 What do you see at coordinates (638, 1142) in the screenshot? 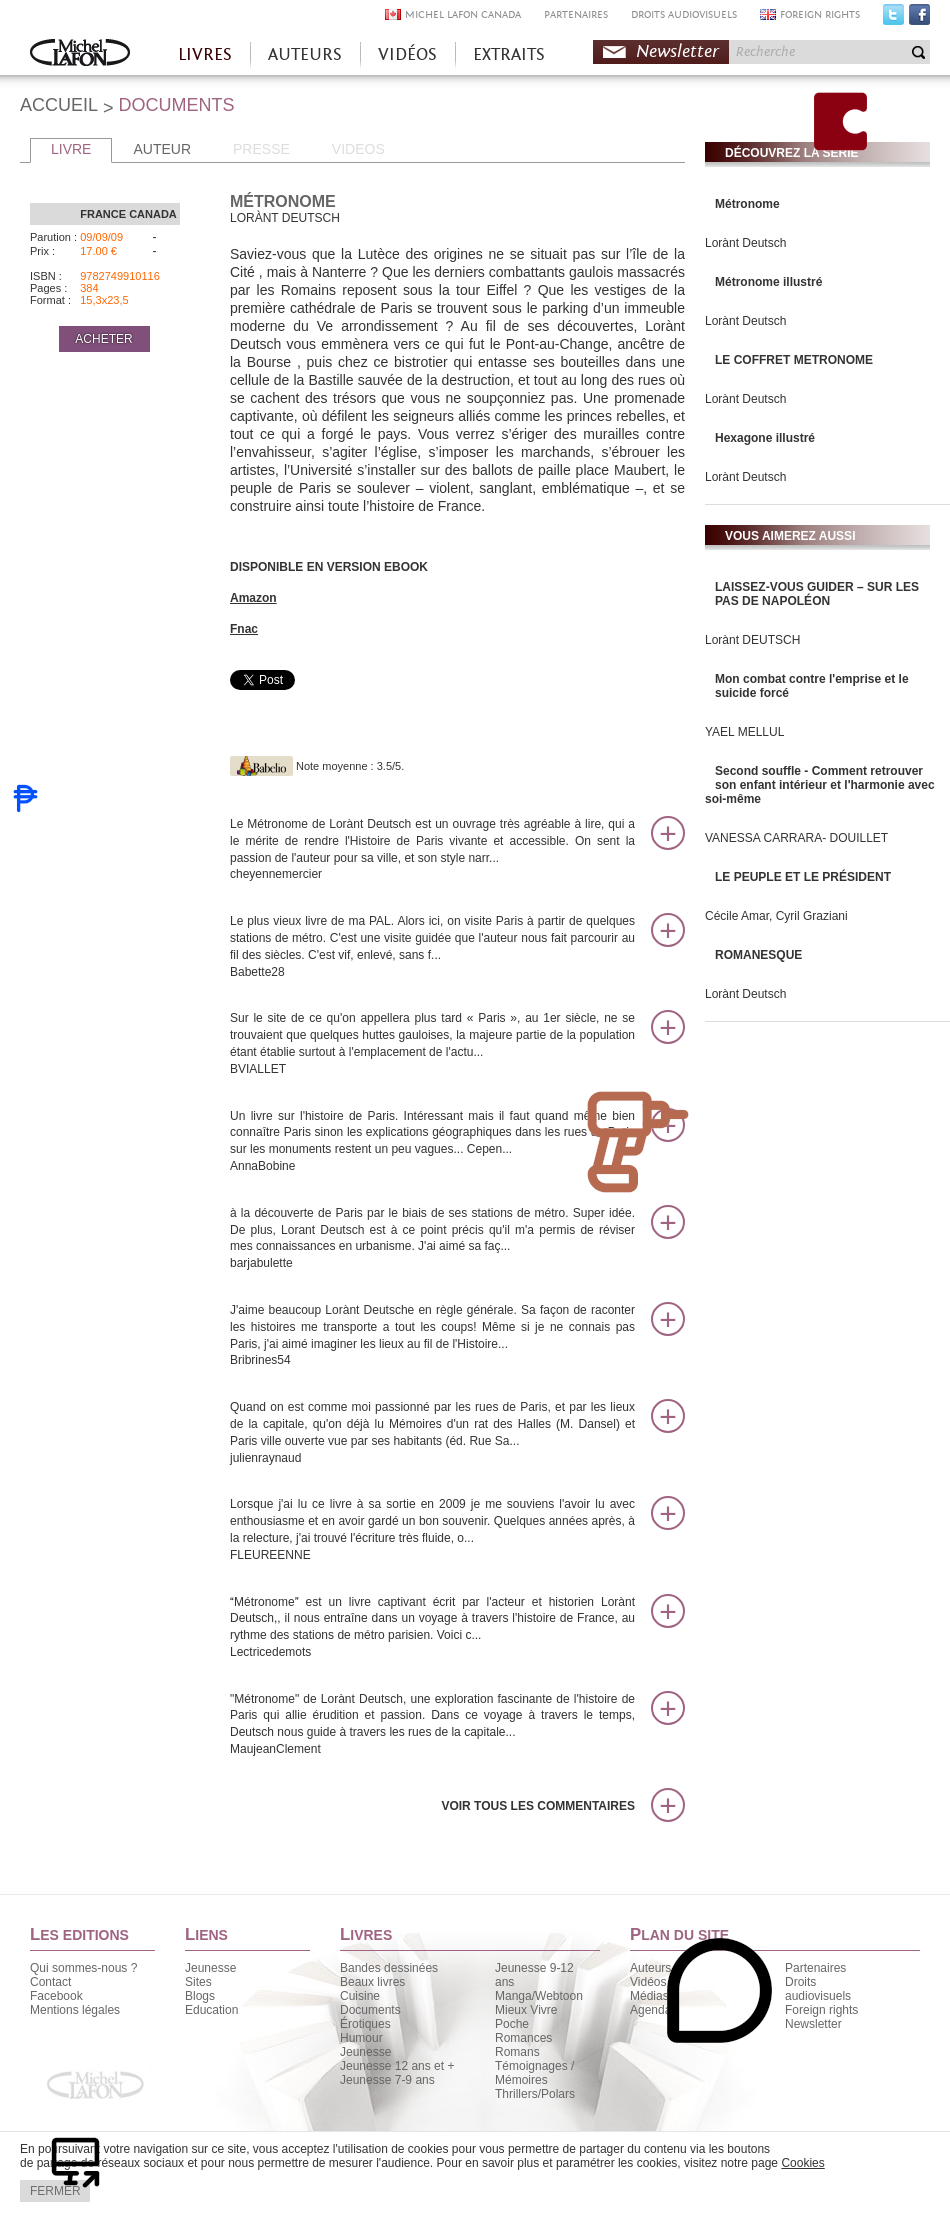
I see `access power tools or hardware category` at bounding box center [638, 1142].